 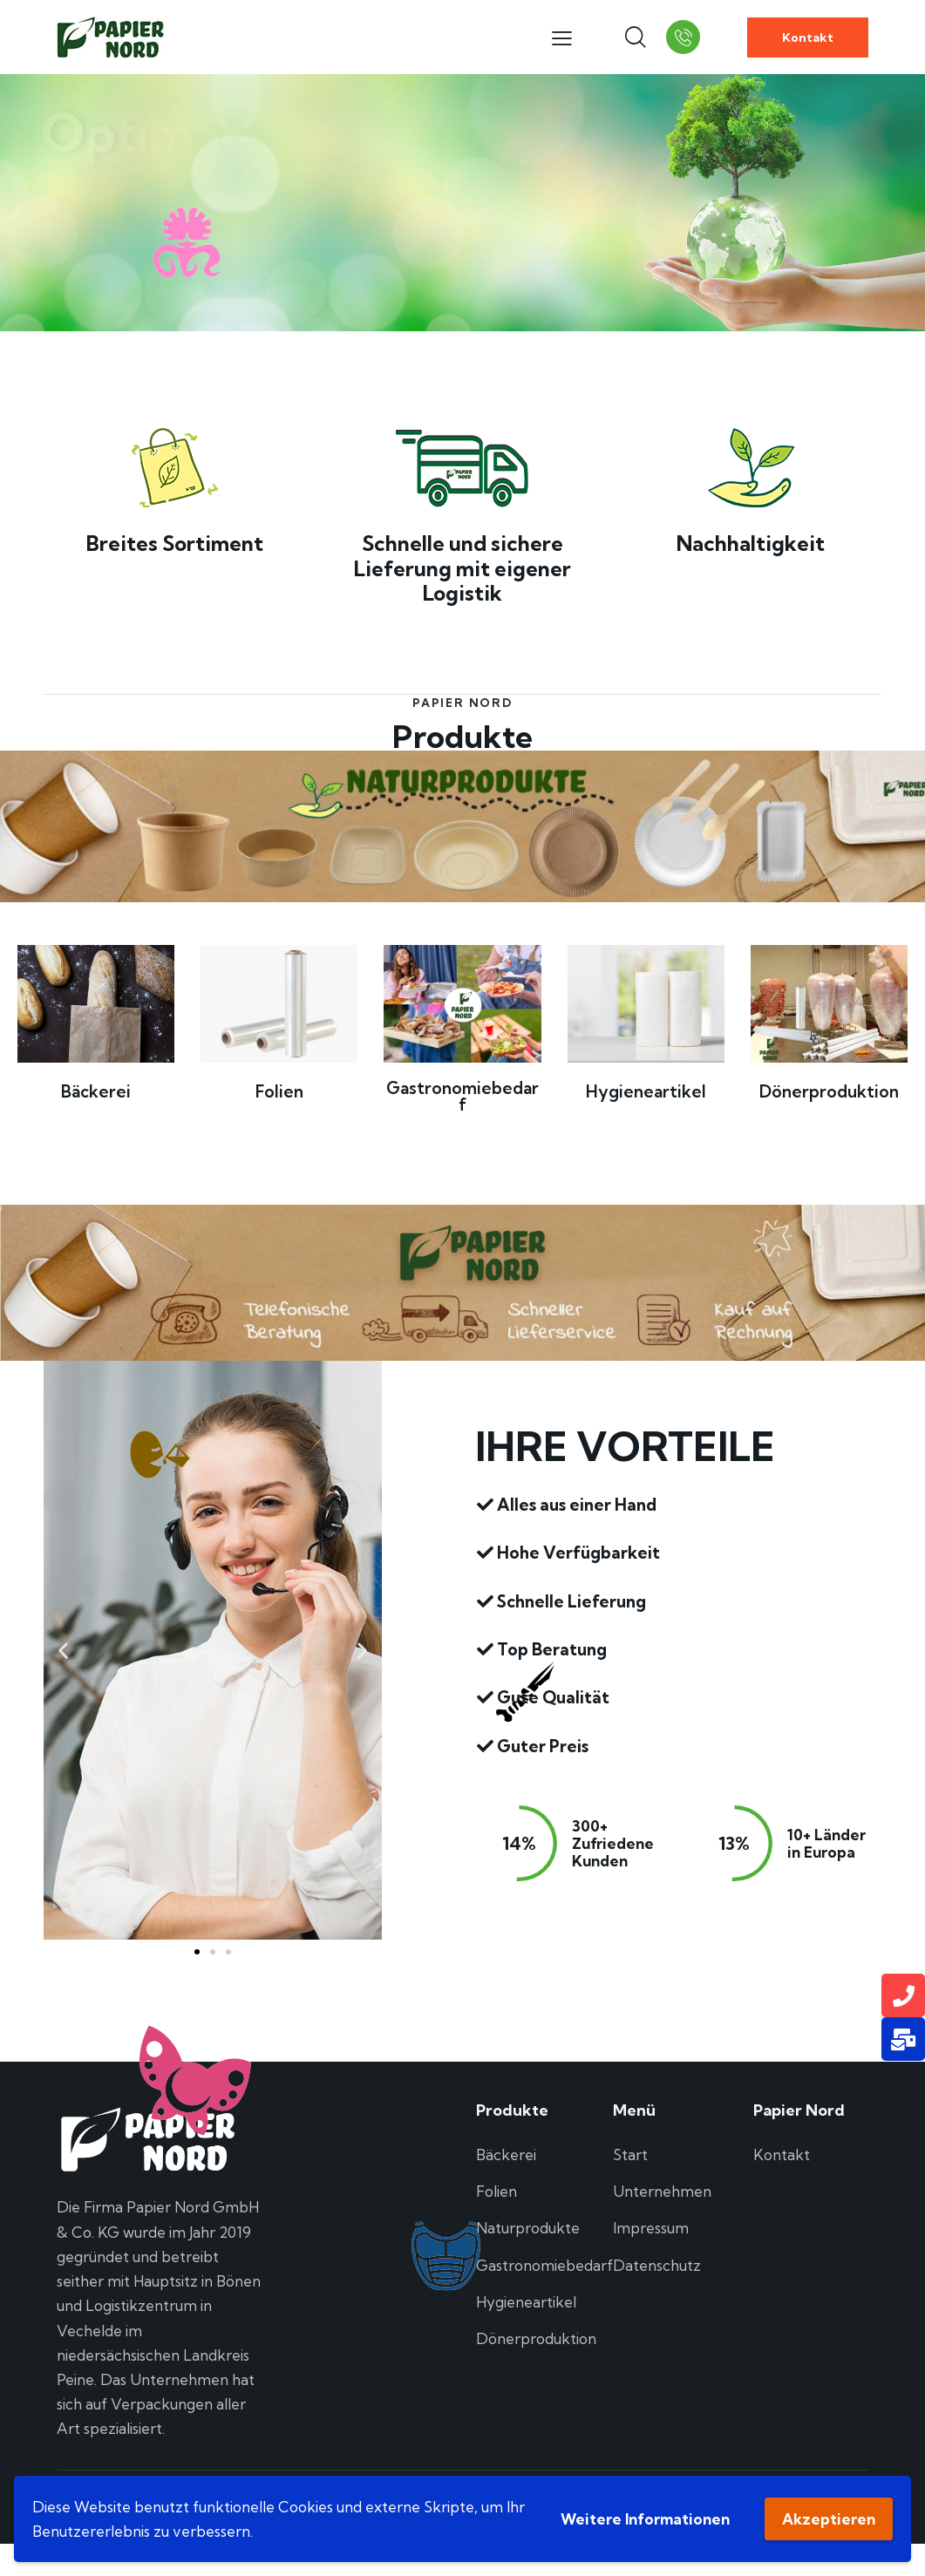 What do you see at coordinates (160, 1454) in the screenshot?
I see `indicates drinking or beverage consumption in gameplay` at bounding box center [160, 1454].